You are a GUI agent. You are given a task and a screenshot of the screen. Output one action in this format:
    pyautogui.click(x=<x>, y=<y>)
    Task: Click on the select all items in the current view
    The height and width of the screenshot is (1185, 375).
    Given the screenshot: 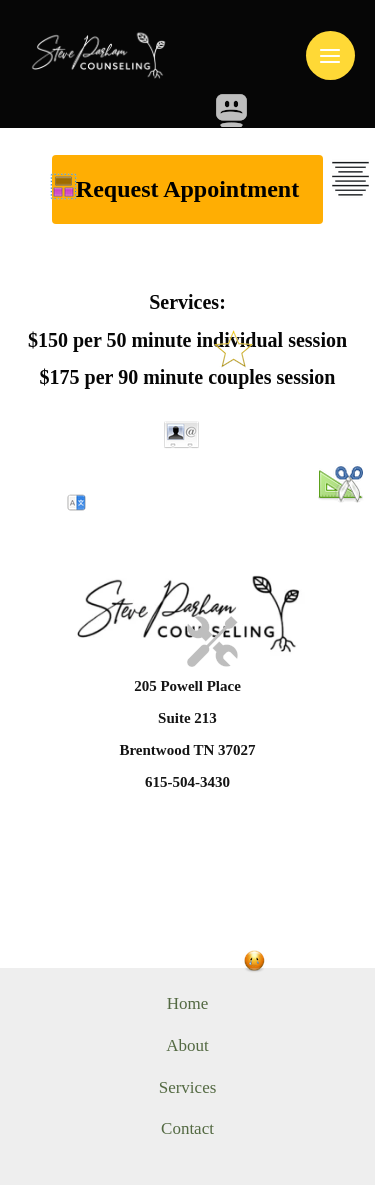 What is the action you would take?
    pyautogui.click(x=63, y=186)
    